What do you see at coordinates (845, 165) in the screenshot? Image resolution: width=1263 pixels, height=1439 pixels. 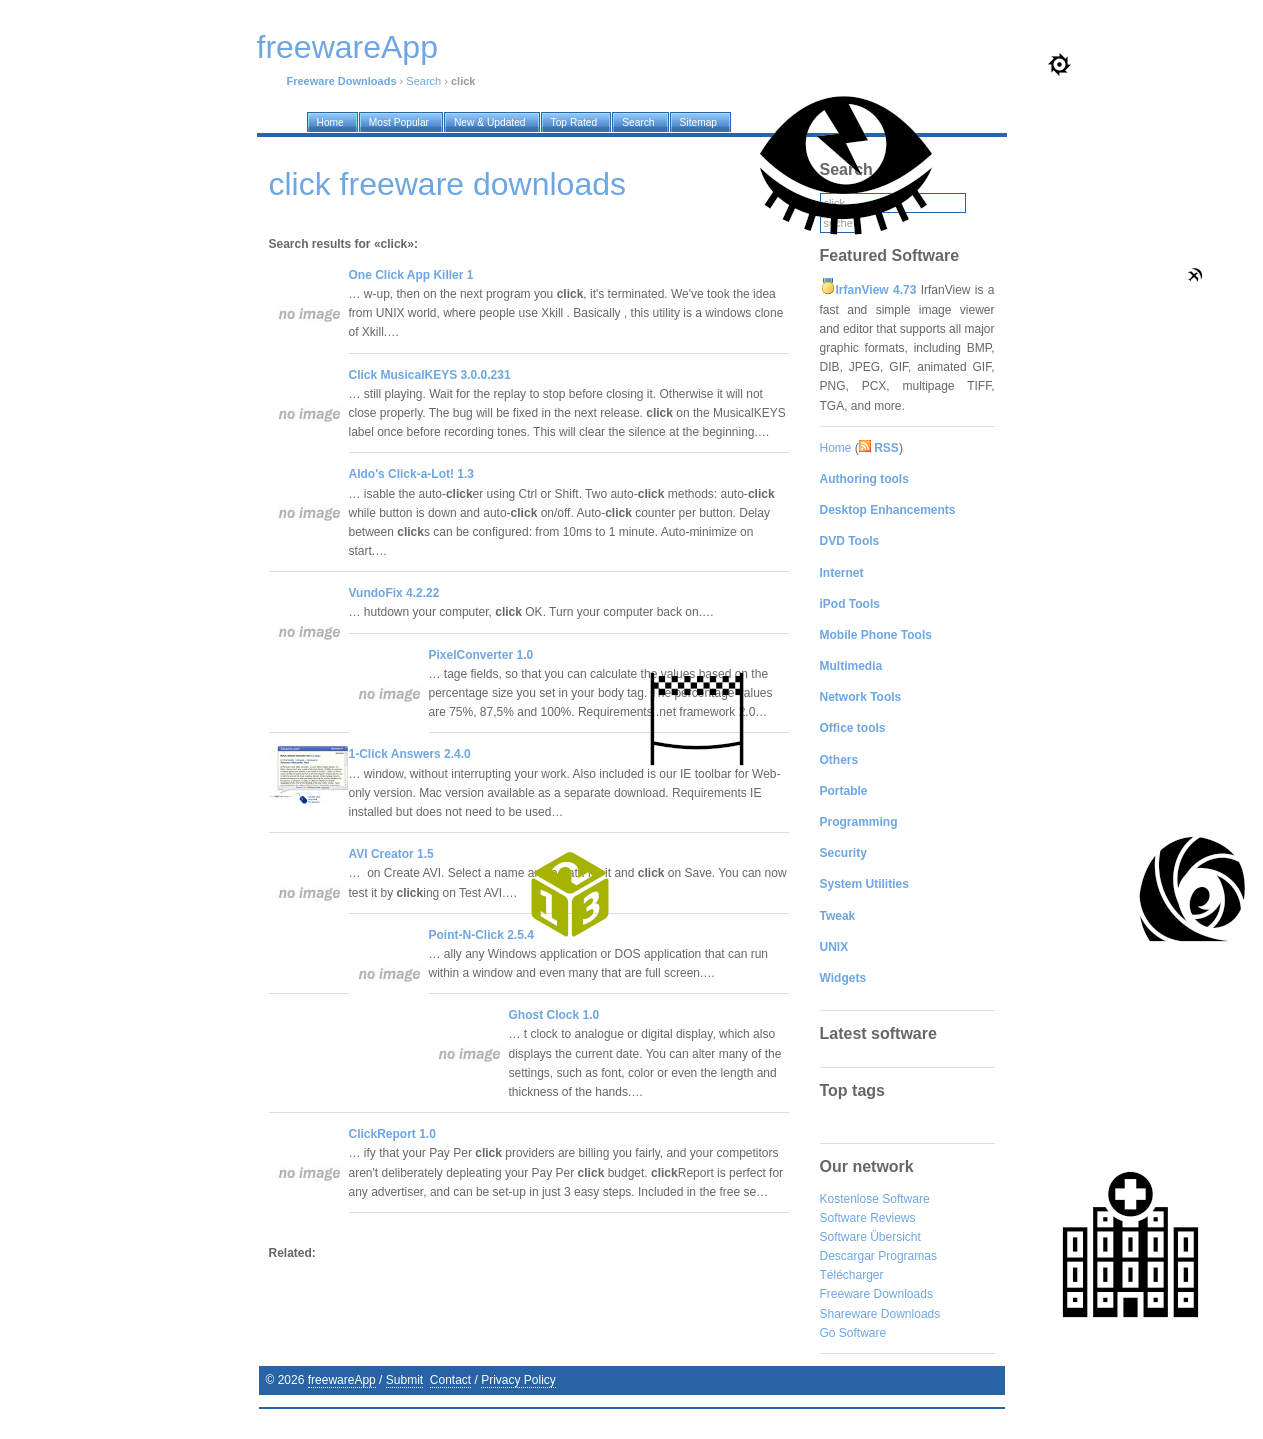 I see `indicates quick view or instant preview mode` at bounding box center [845, 165].